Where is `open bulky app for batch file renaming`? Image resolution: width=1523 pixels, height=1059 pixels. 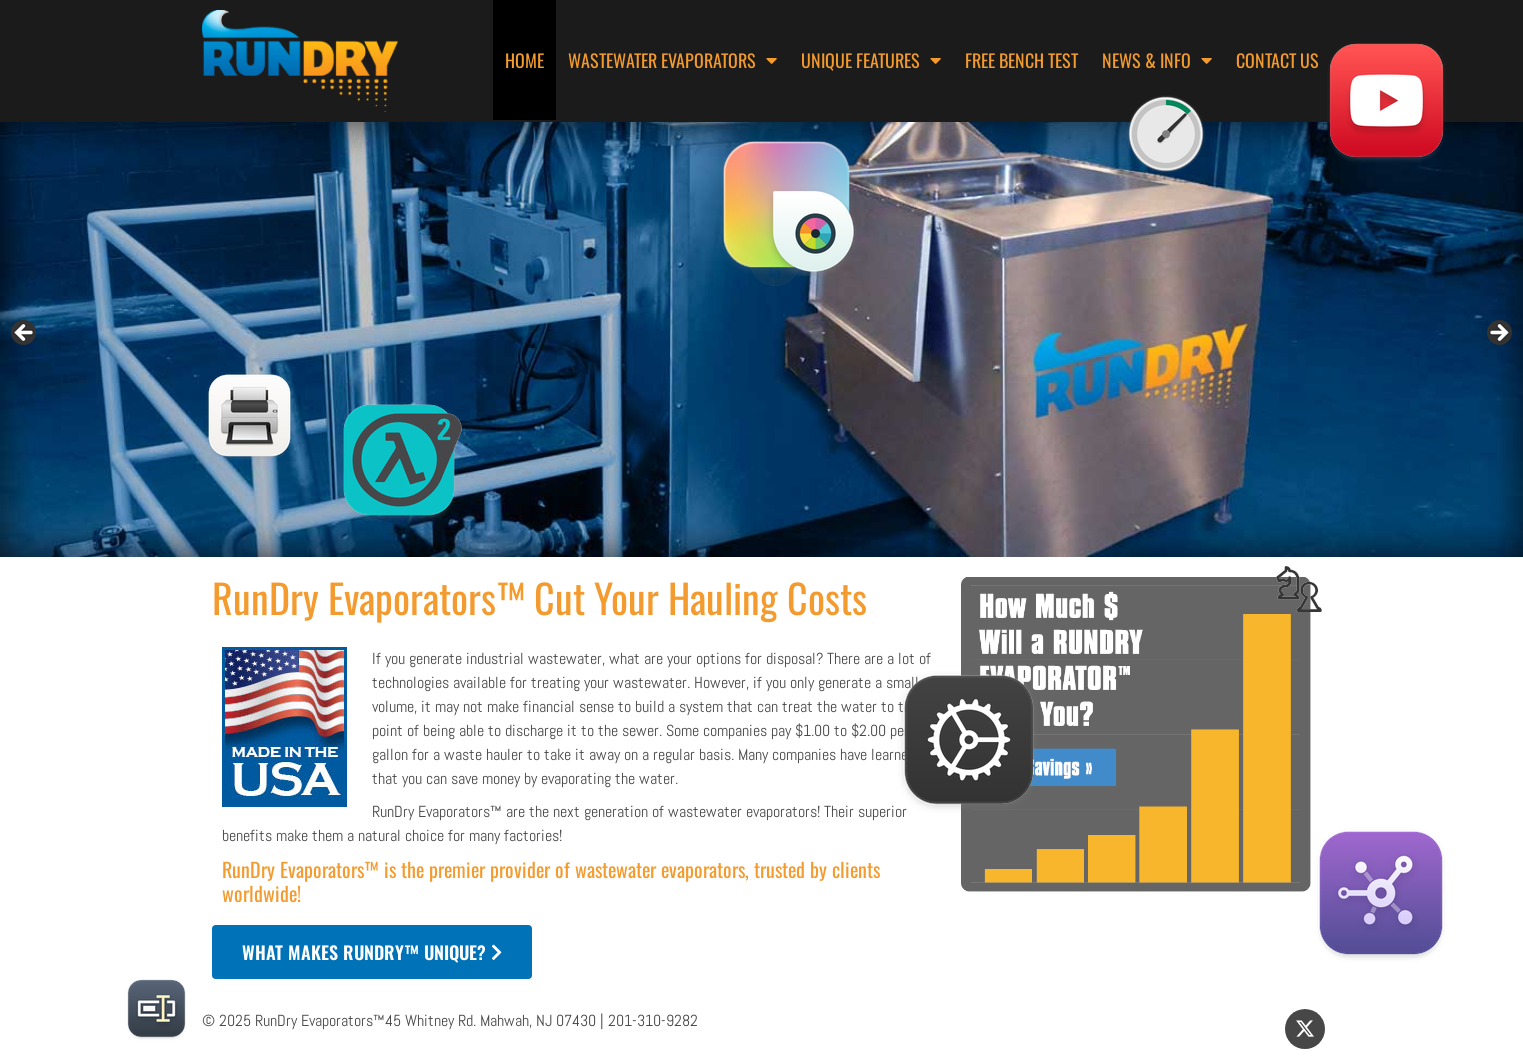 open bulky app for batch file renaming is located at coordinates (156, 1008).